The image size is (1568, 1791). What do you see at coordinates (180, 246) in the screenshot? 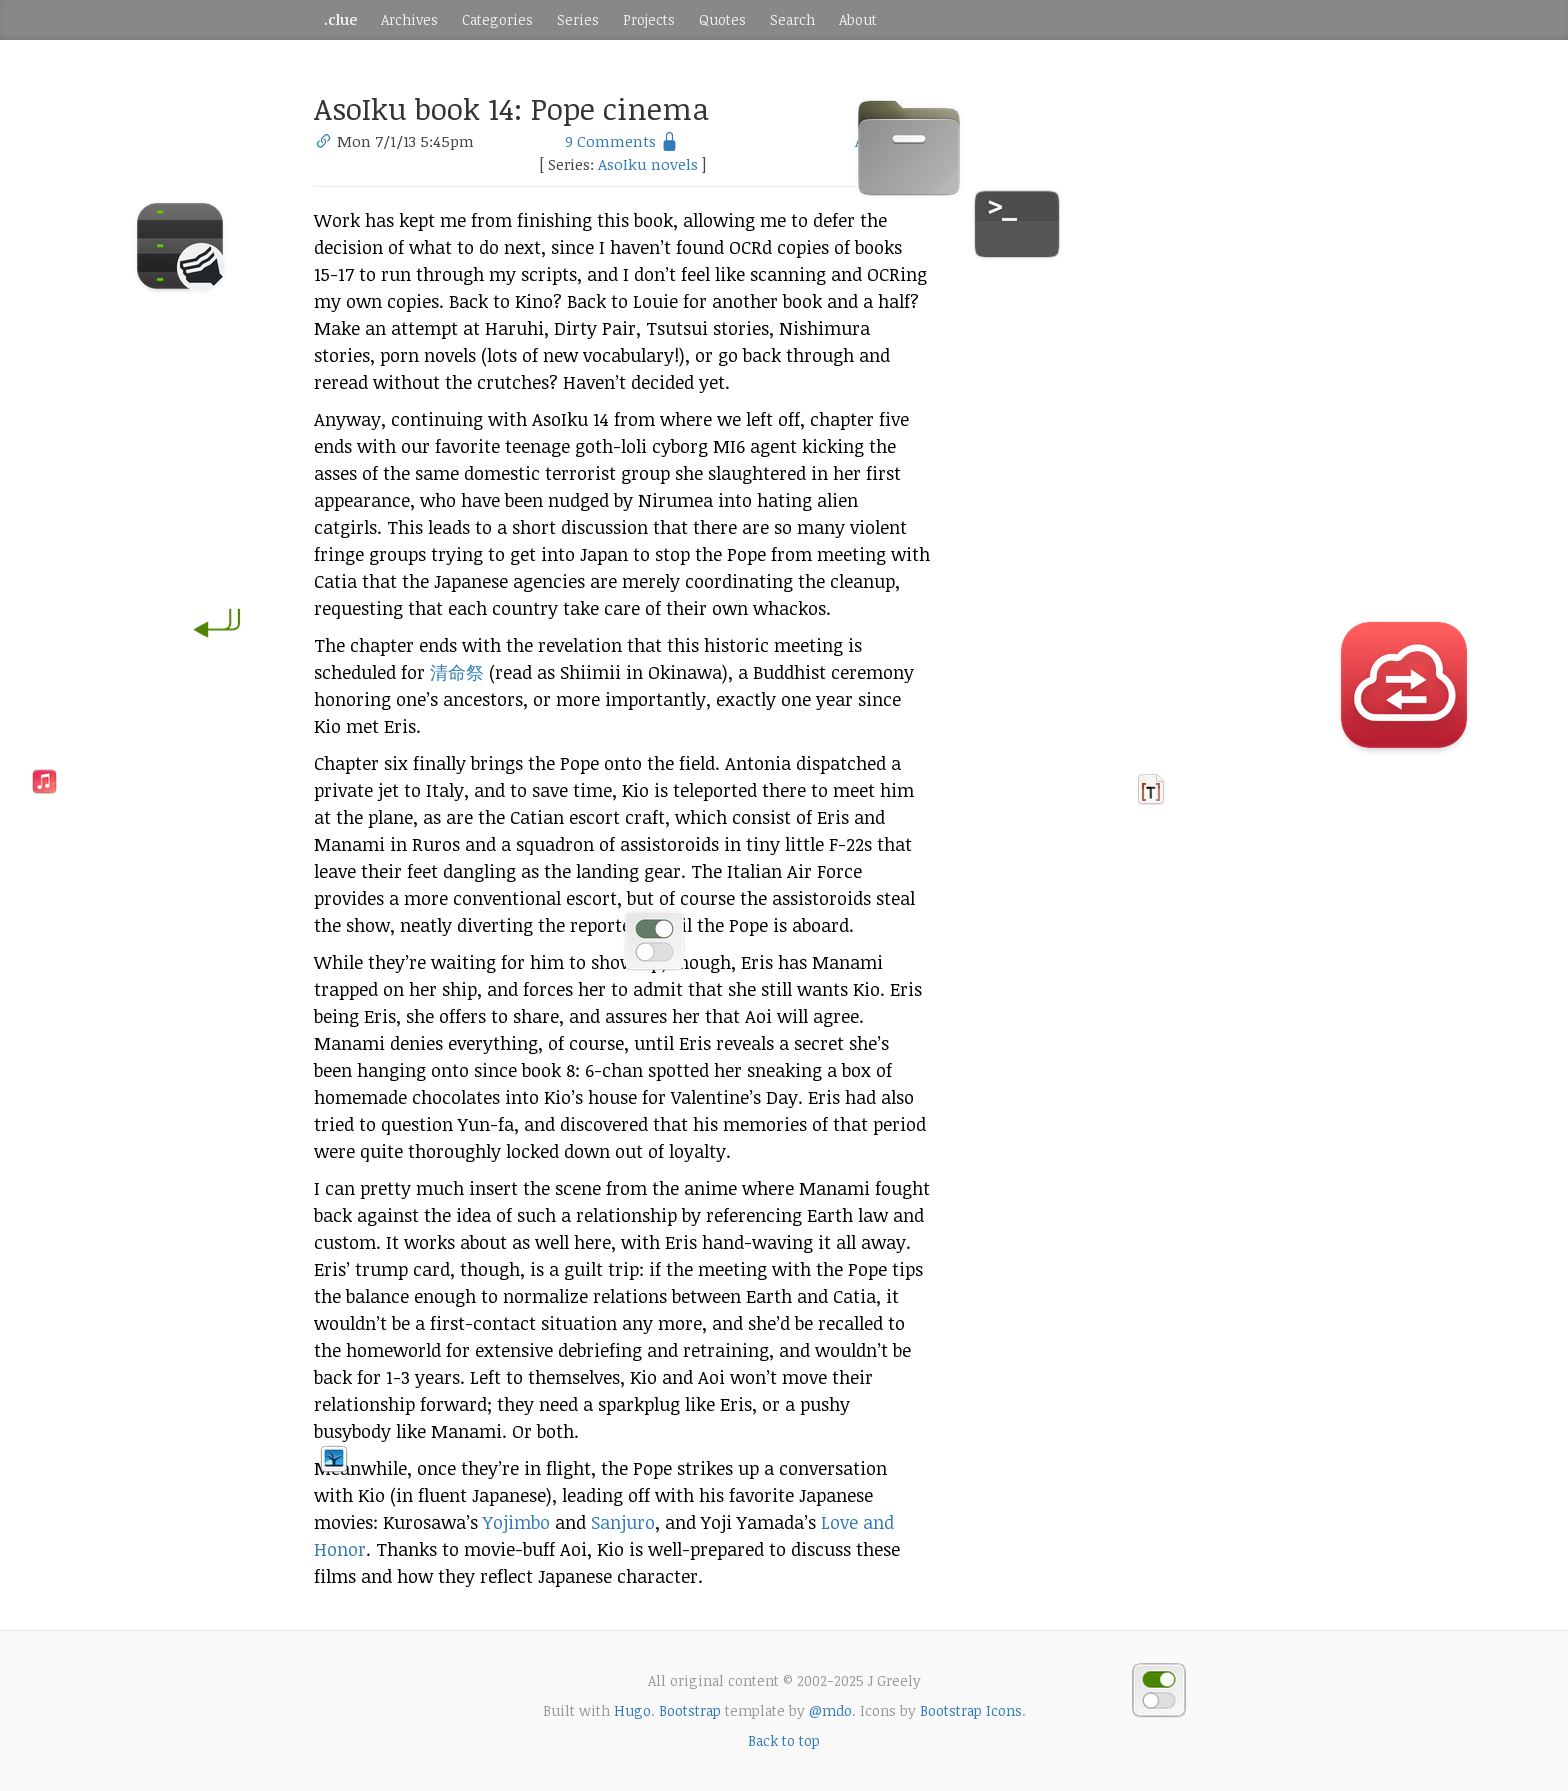
I see `configure kerberos authentication settings for network server` at bounding box center [180, 246].